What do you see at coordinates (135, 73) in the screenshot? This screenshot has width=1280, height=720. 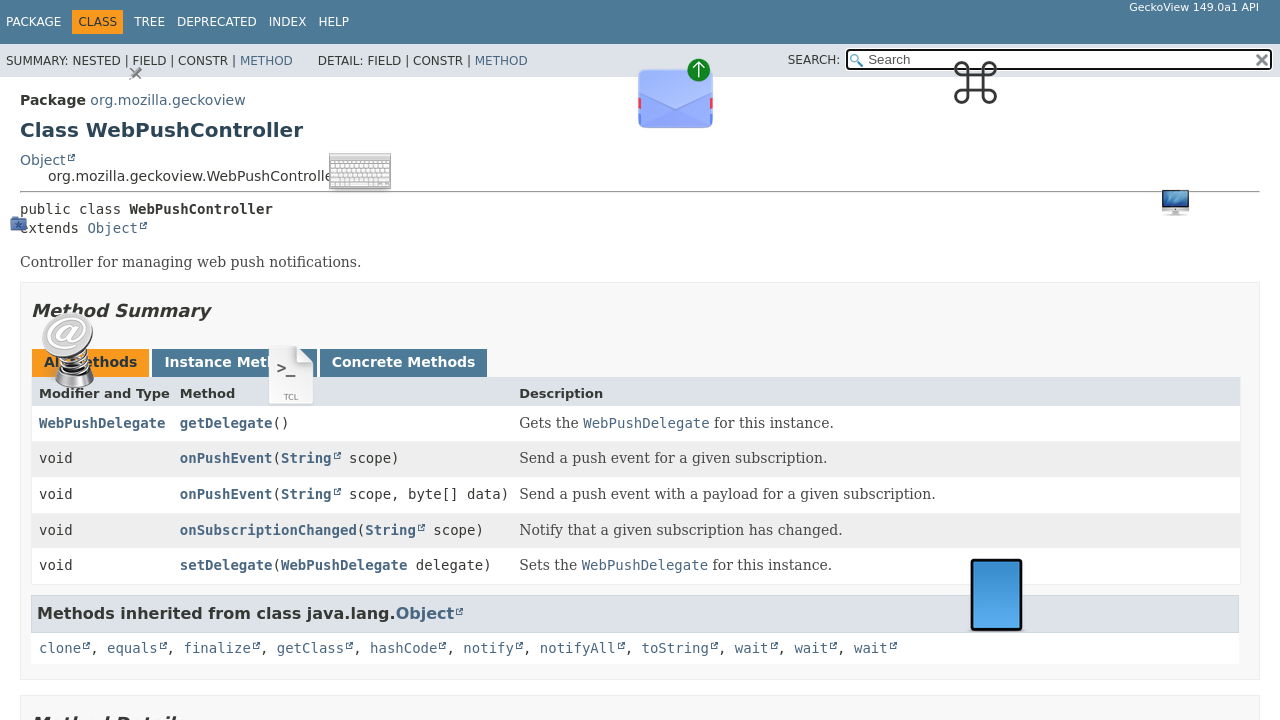 I see `indicates write access is disabled` at bounding box center [135, 73].